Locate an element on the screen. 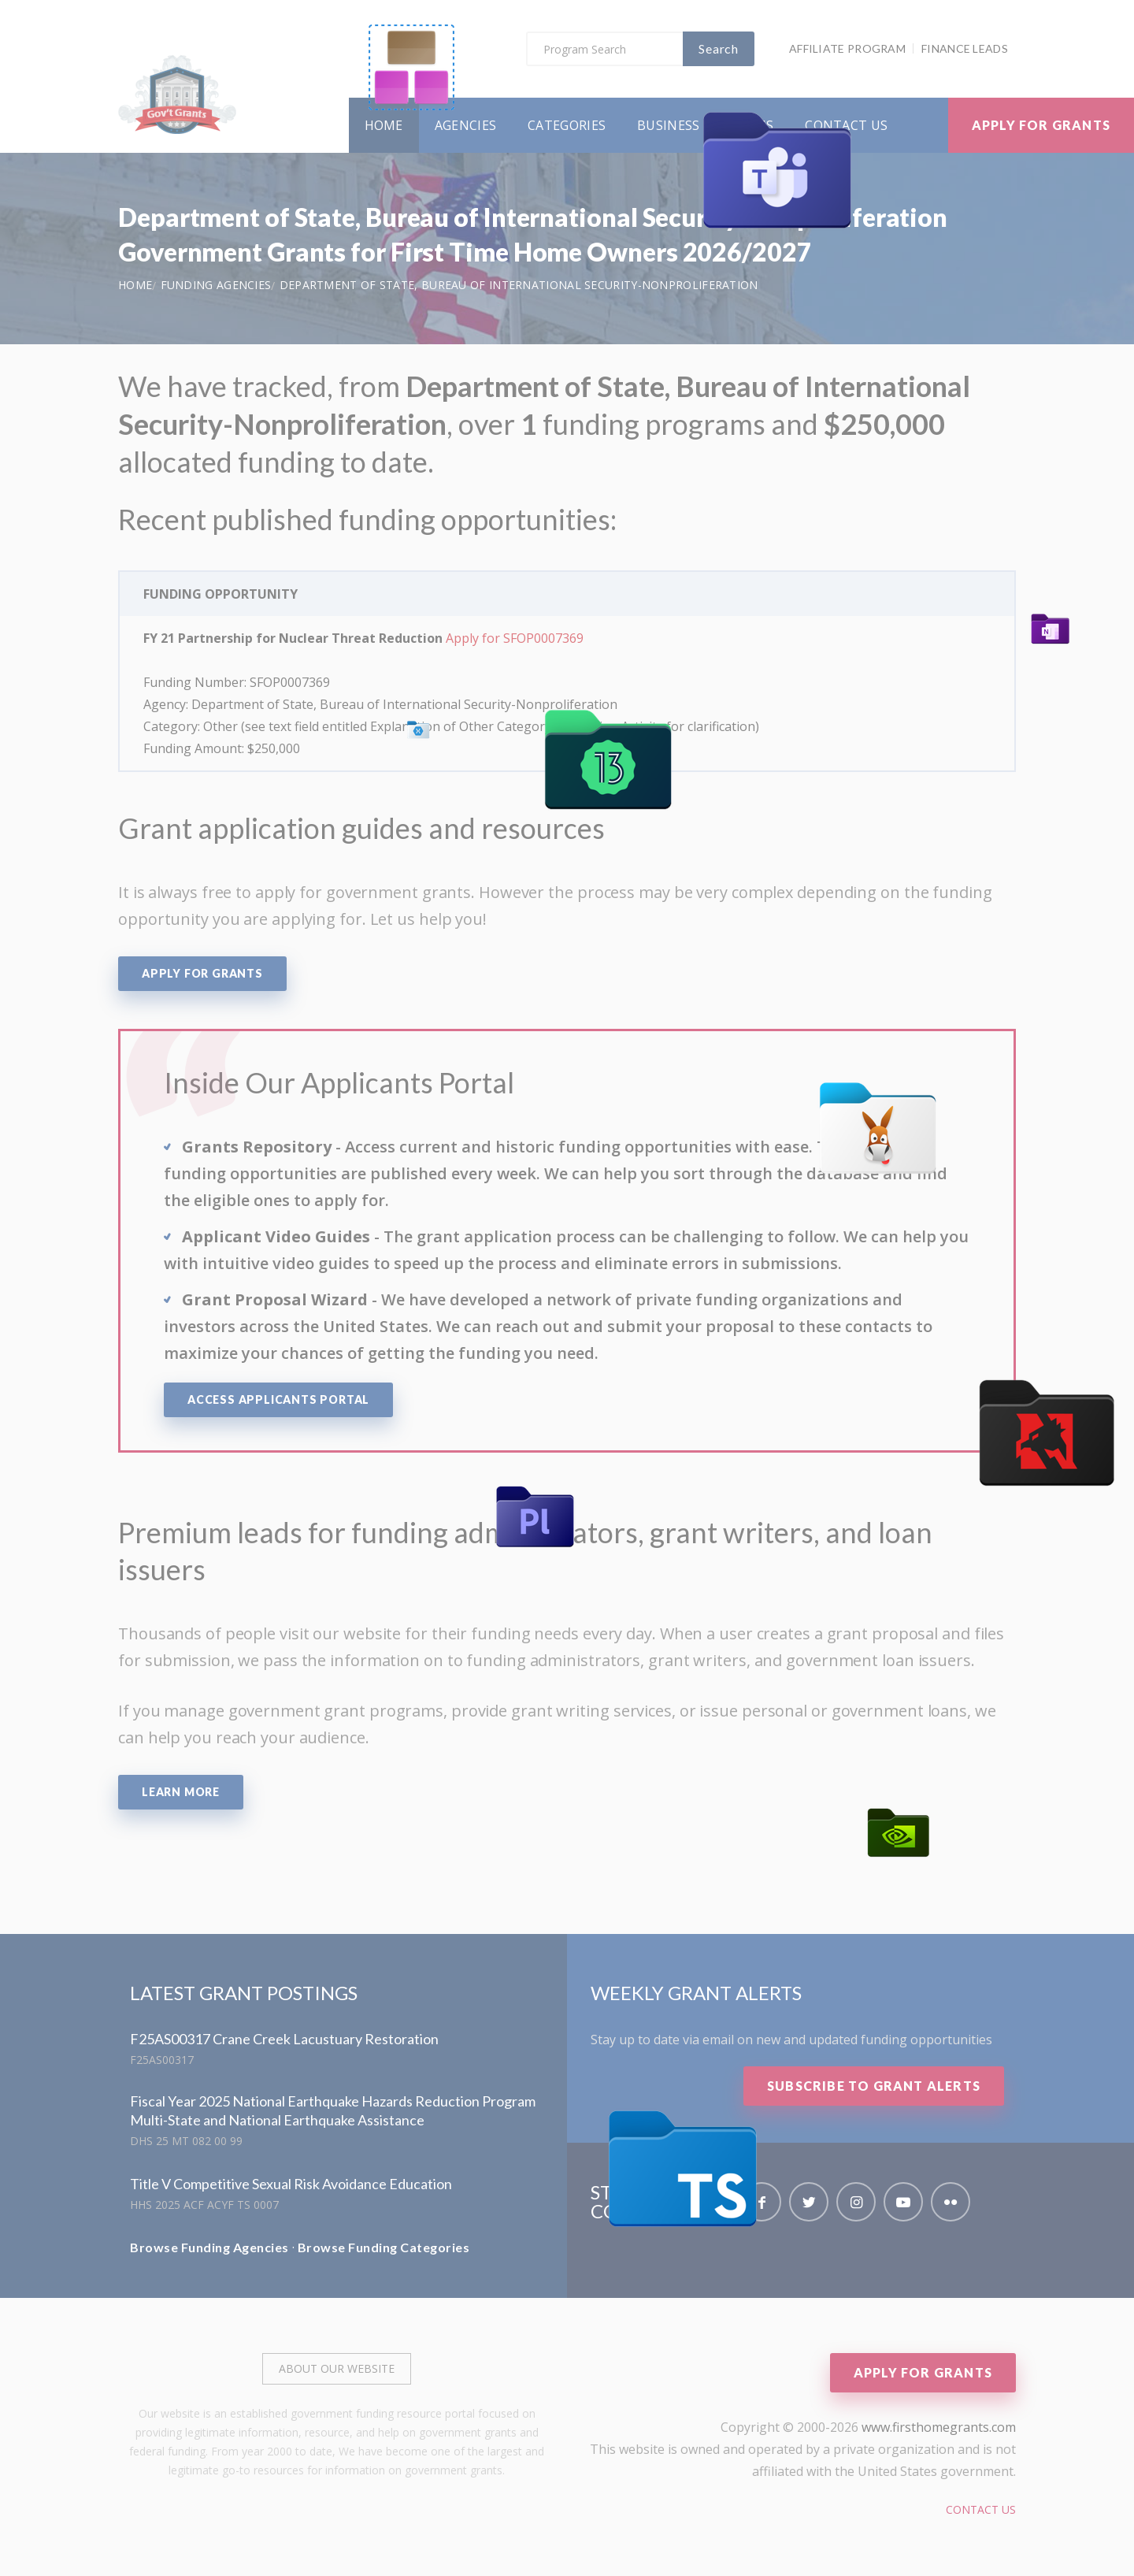 This screenshot has height=2576, width=1134. folder containing android 13 related files is located at coordinates (607, 763).